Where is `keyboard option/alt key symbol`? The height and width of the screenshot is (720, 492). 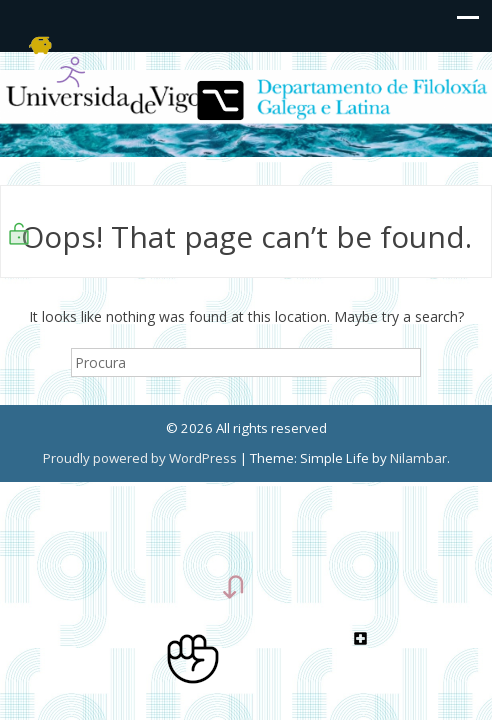
keyboard option/alt key symbol is located at coordinates (220, 100).